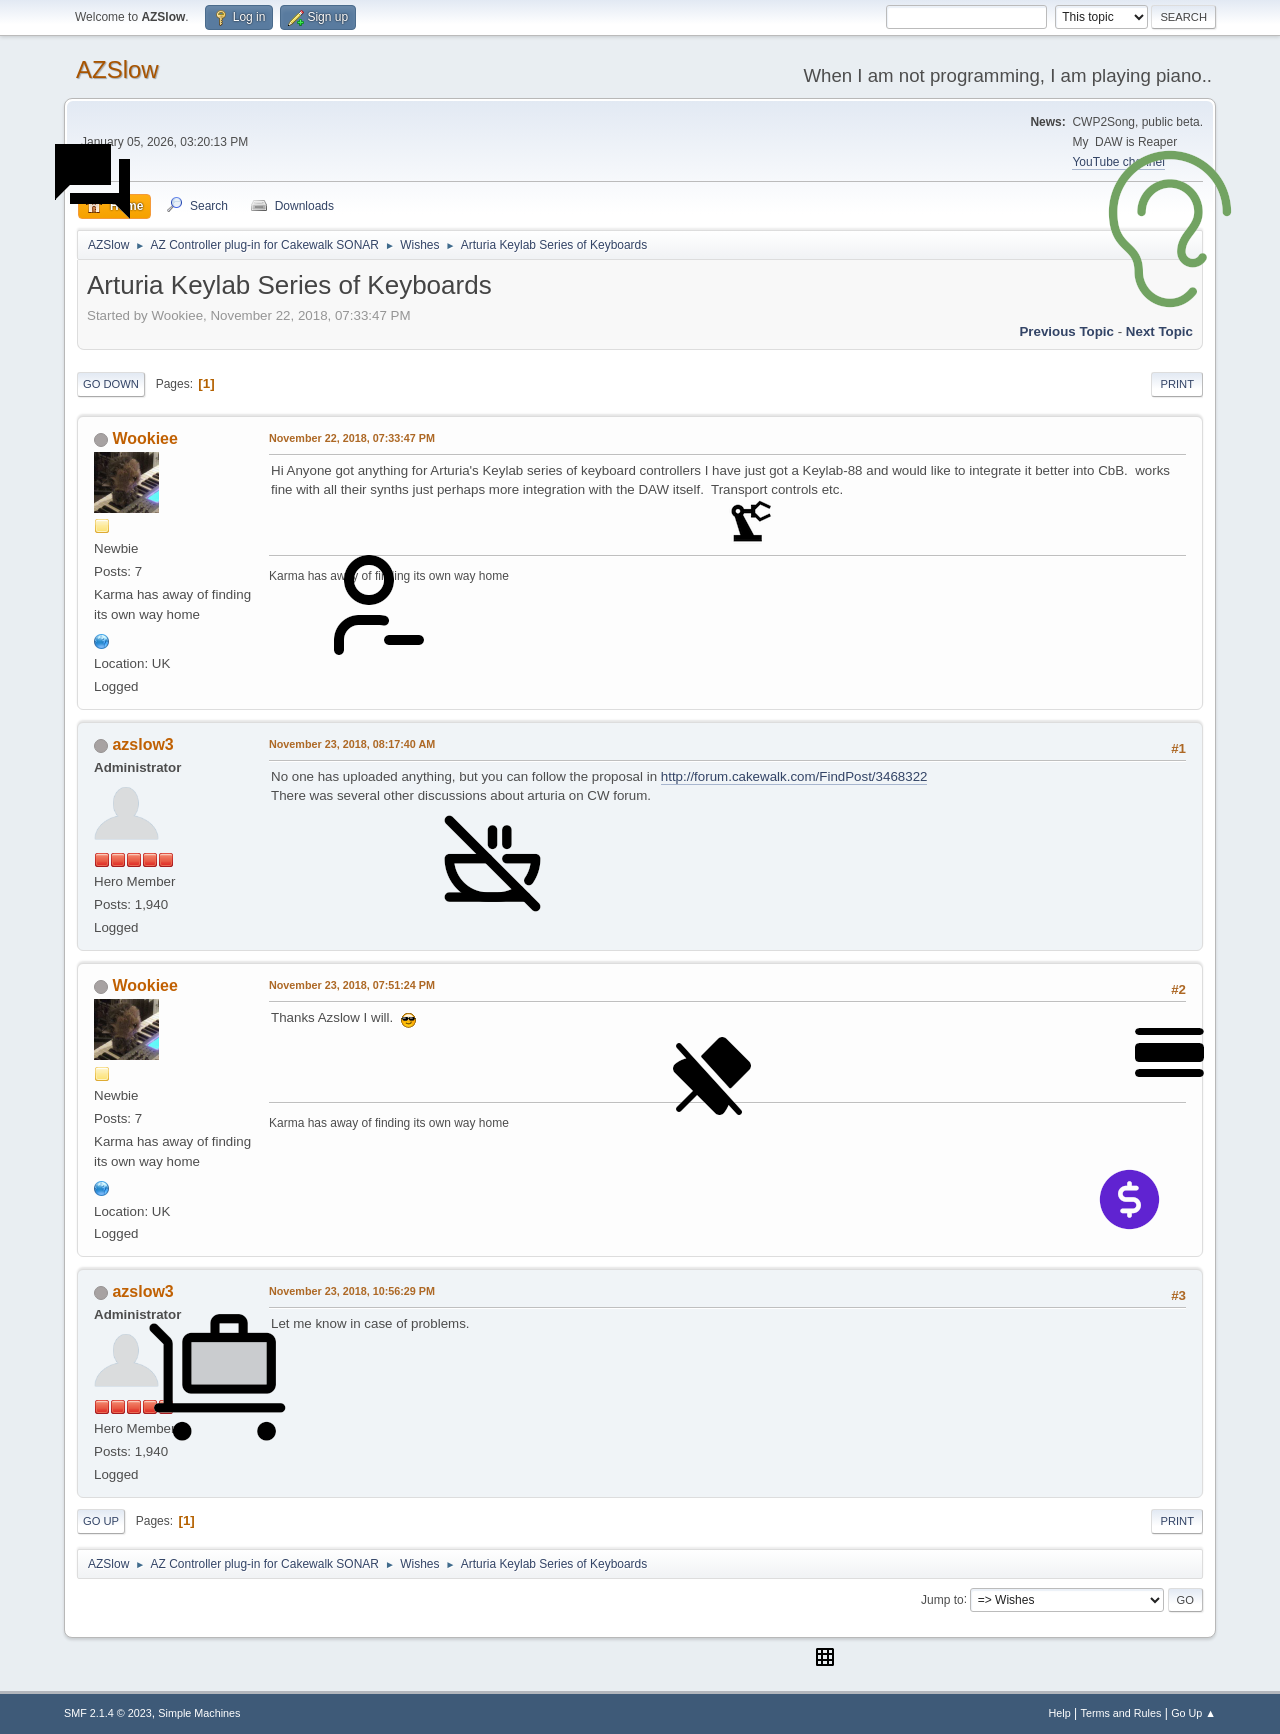  I want to click on soup or hot food unavailable, so click(492, 863).